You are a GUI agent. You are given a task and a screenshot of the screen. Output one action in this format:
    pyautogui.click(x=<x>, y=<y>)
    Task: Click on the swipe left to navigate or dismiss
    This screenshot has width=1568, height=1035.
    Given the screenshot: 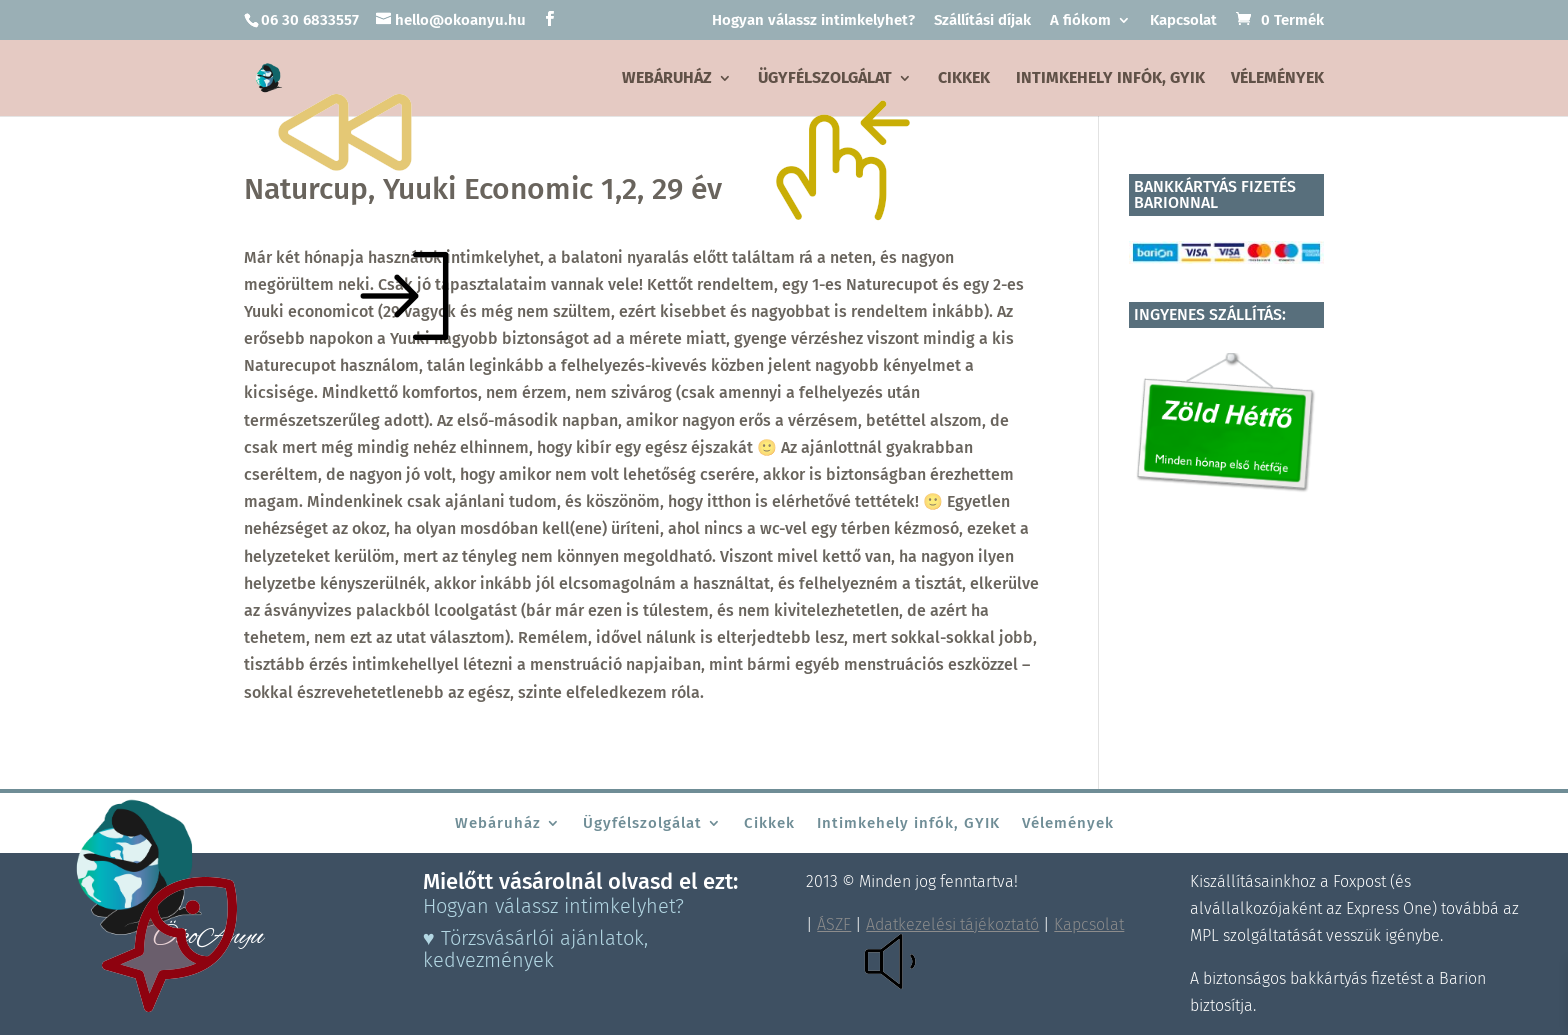 What is the action you would take?
    pyautogui.click(x=836, y=165)
    